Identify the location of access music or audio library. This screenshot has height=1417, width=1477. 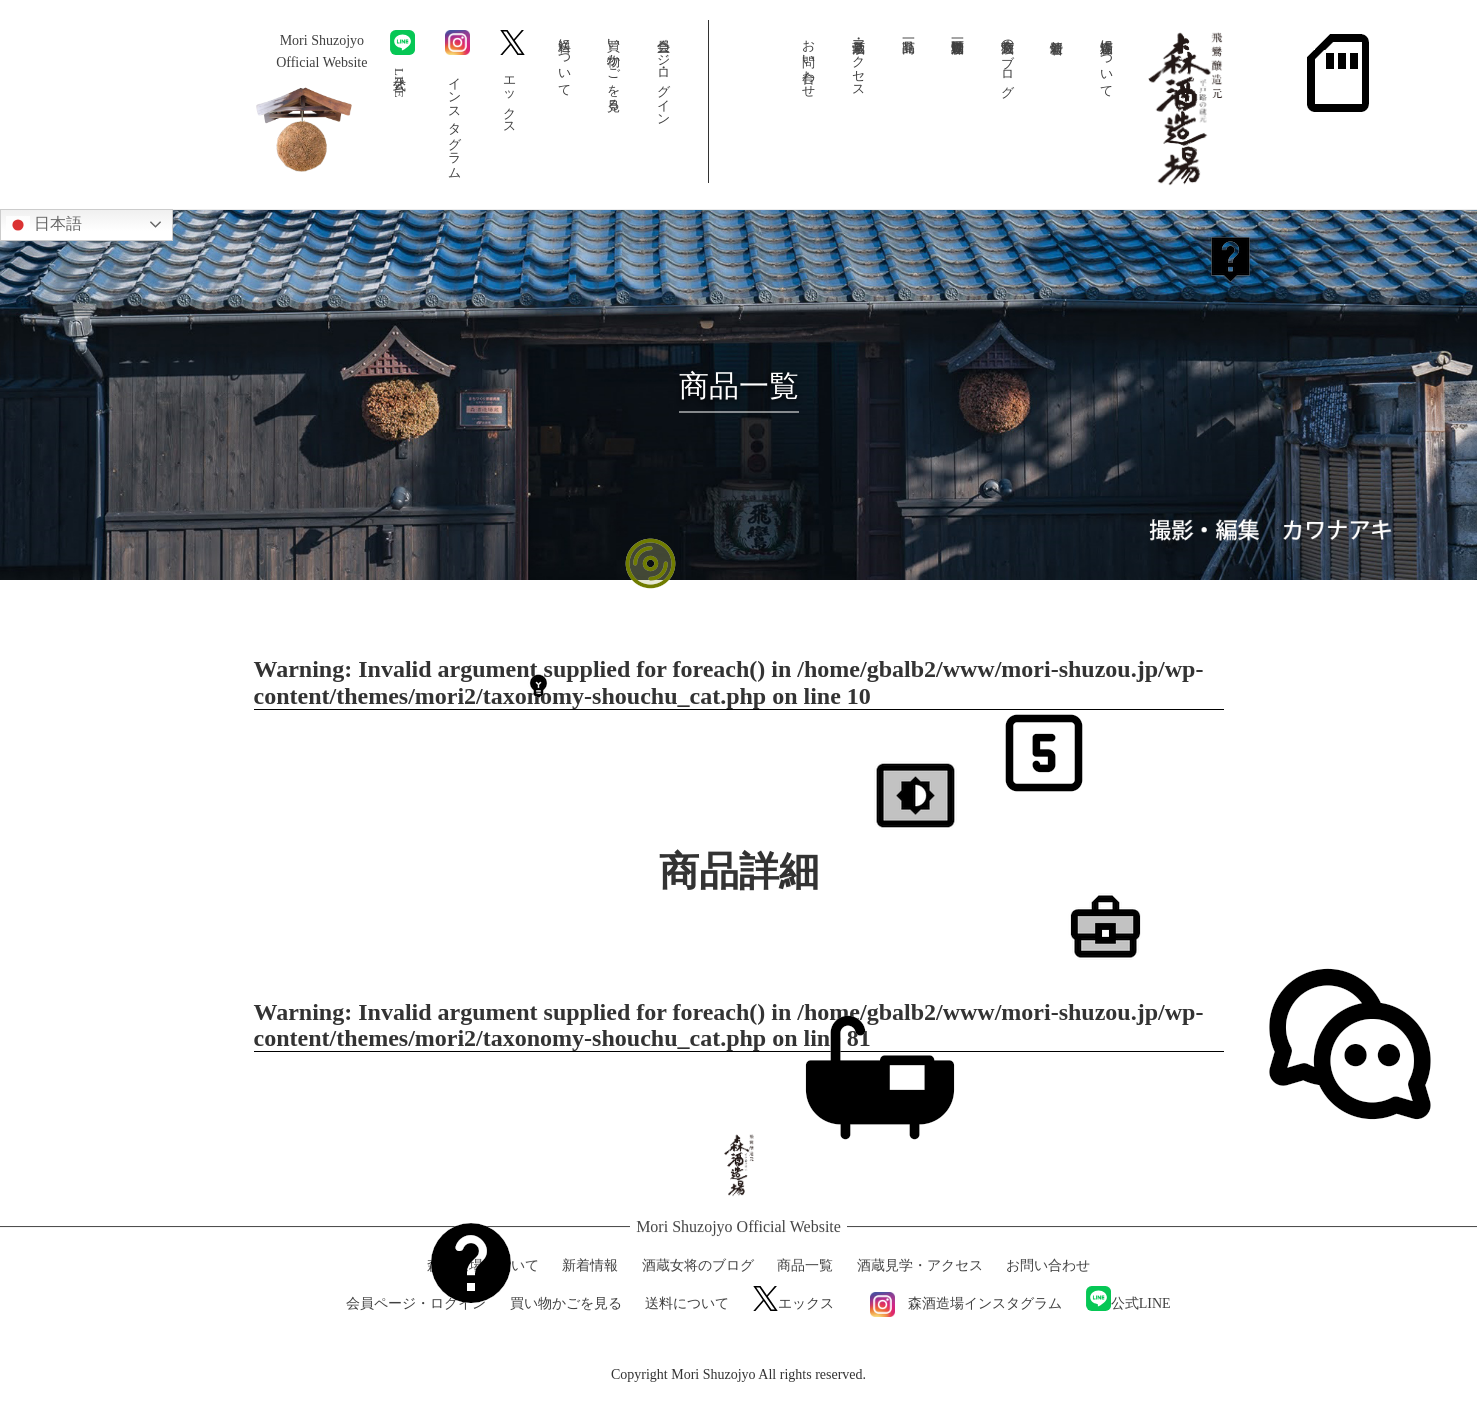
(650, 563).